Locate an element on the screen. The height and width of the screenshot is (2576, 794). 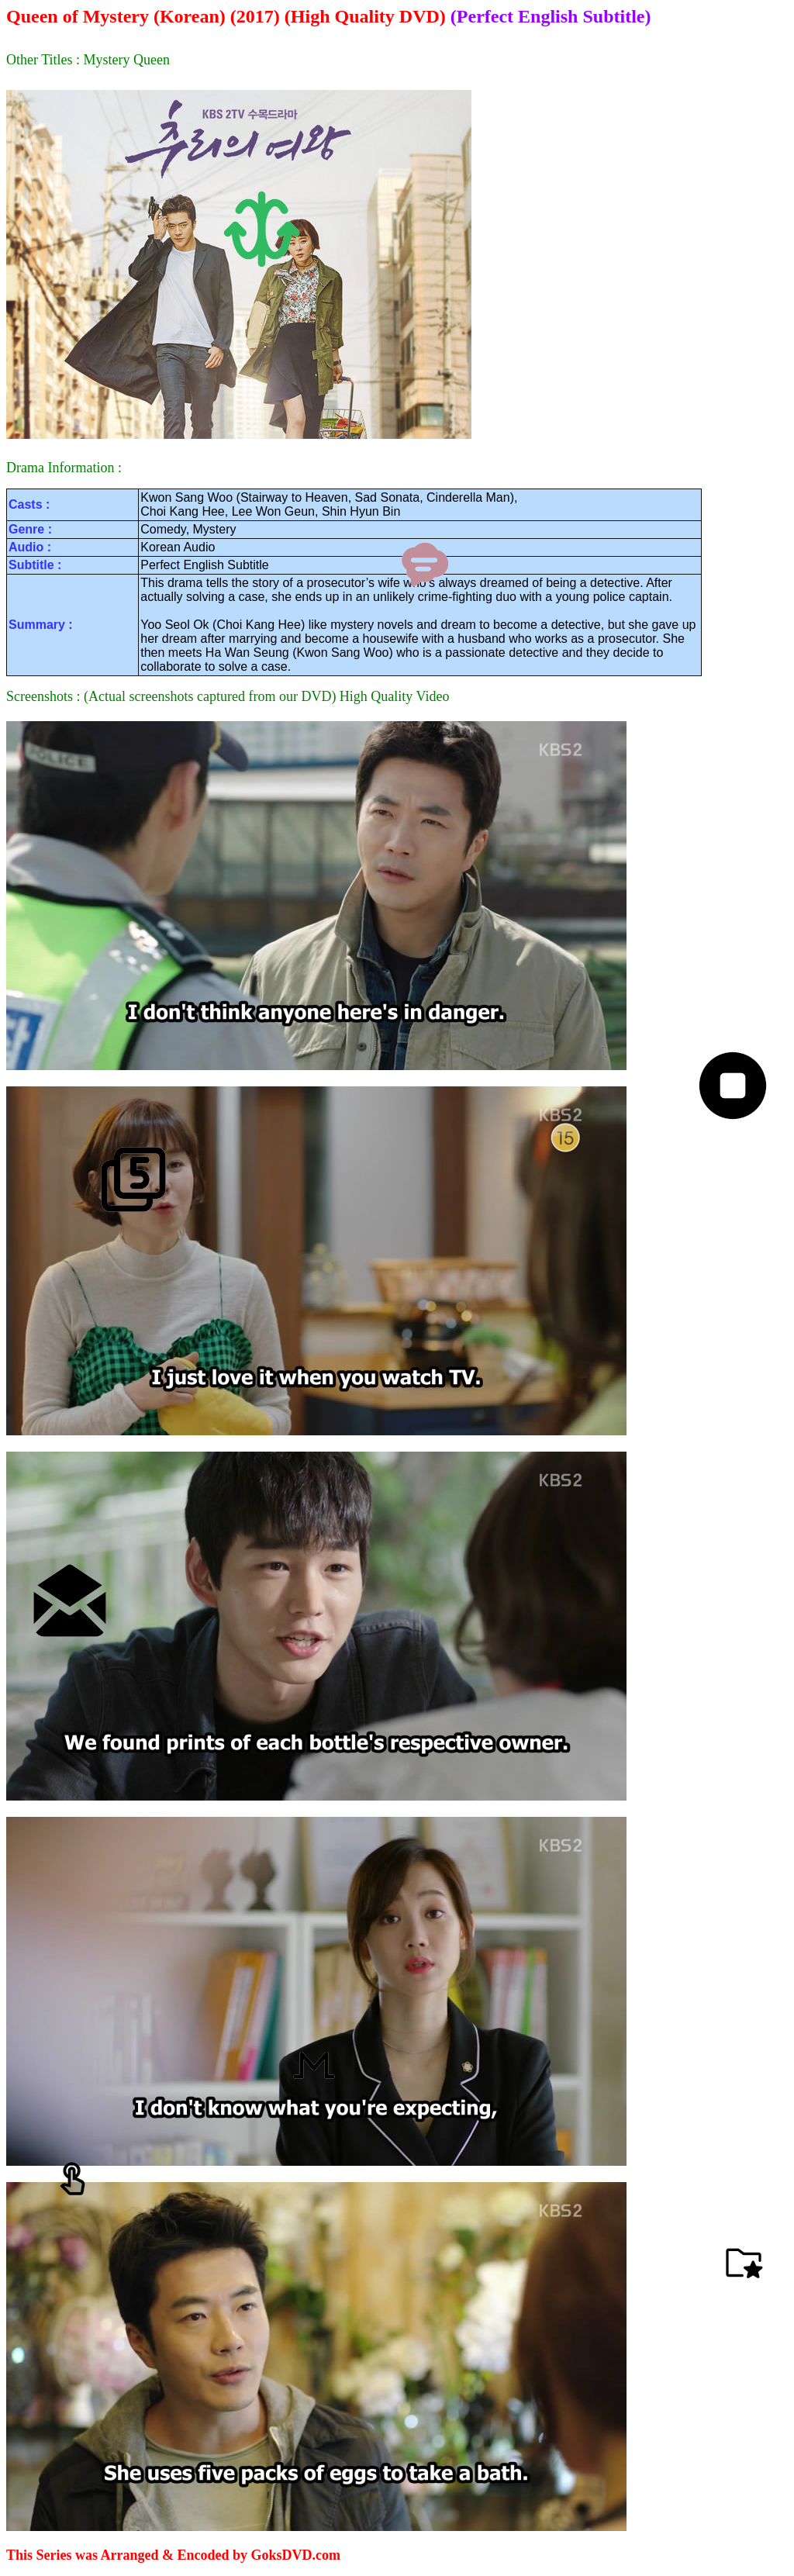
view monero cryptocurrency balance is located at coordinates (314, 2064).